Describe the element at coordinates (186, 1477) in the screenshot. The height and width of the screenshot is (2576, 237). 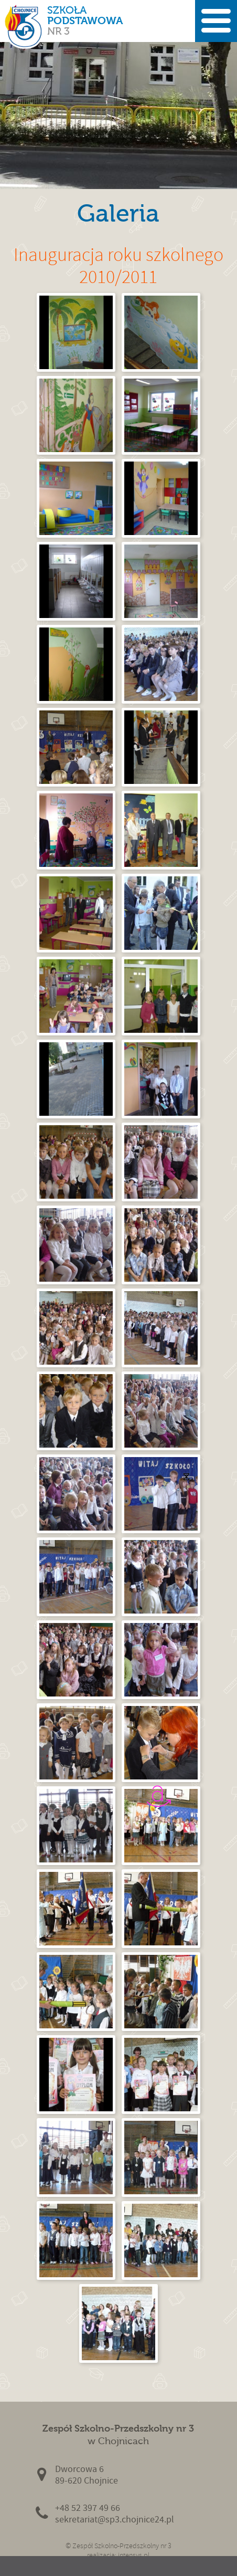
I see `indicates a task or process is in progress` at that location.